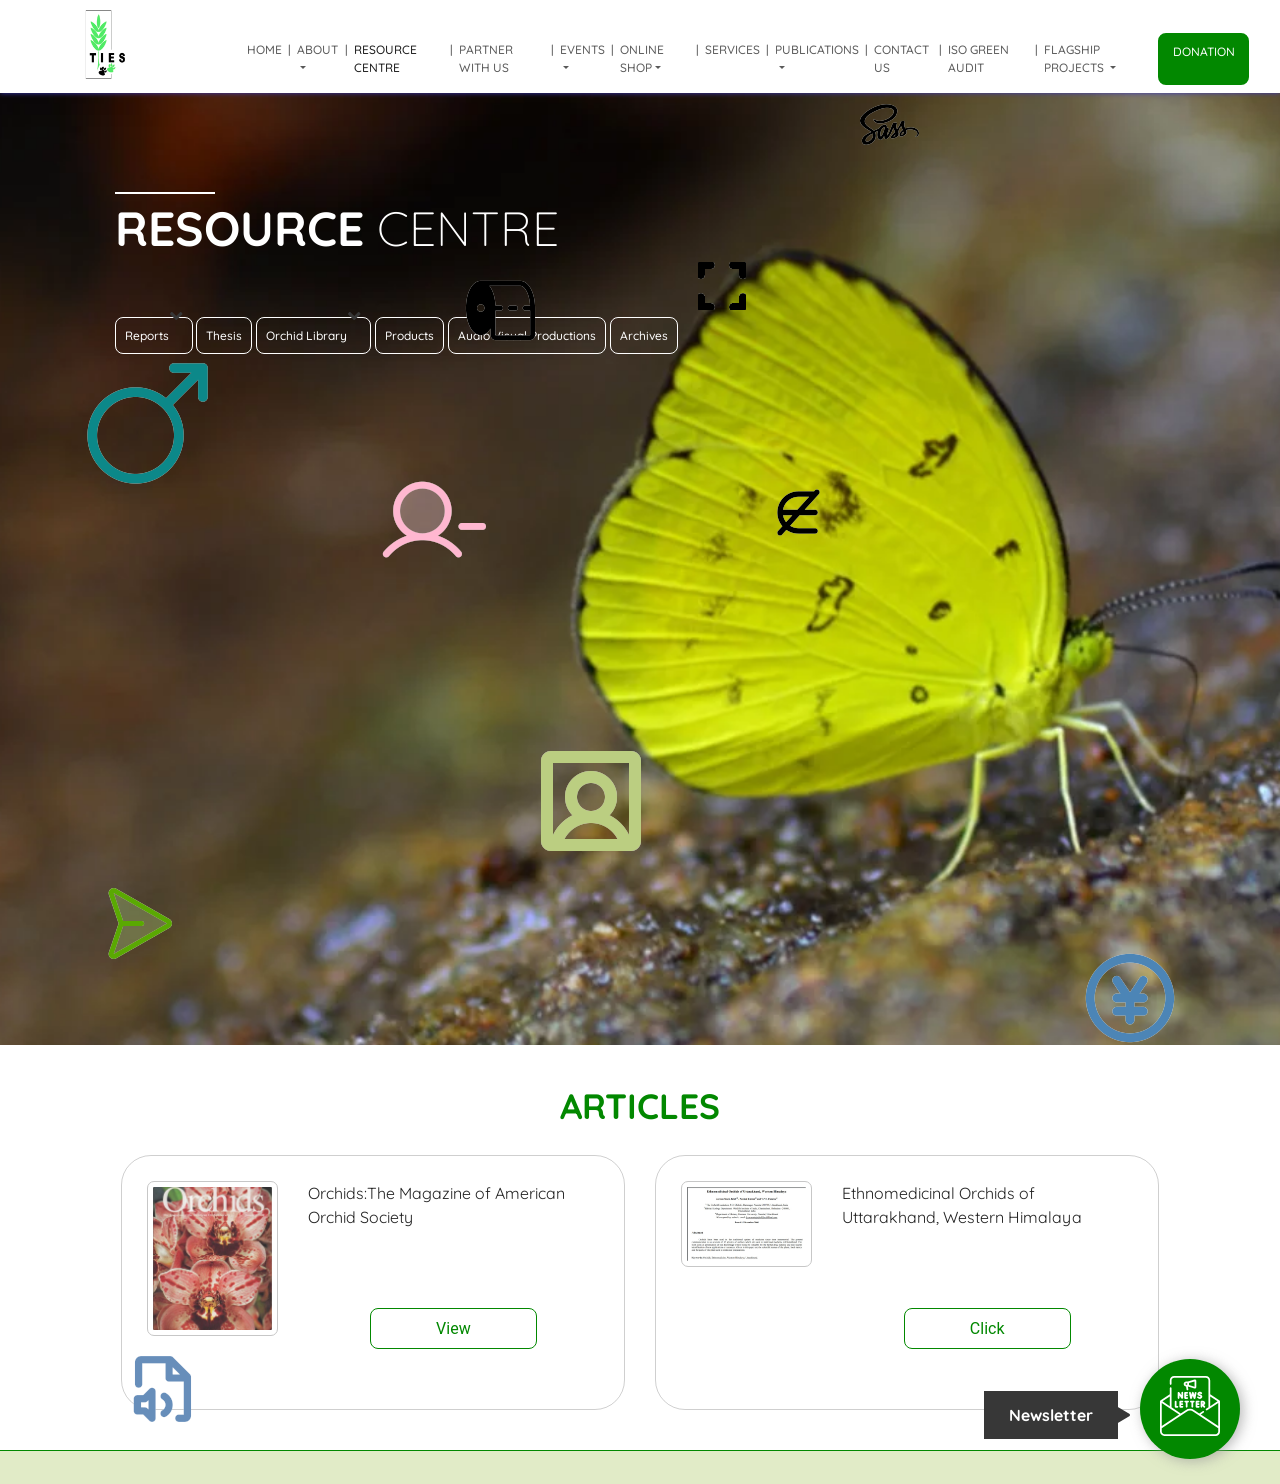 The width and height of the screenshot is (1280, 1484). What do you see at coordinates (163, 1389) in the screenshot?
I see `open an audio file` at bounding box center [163, 1389].